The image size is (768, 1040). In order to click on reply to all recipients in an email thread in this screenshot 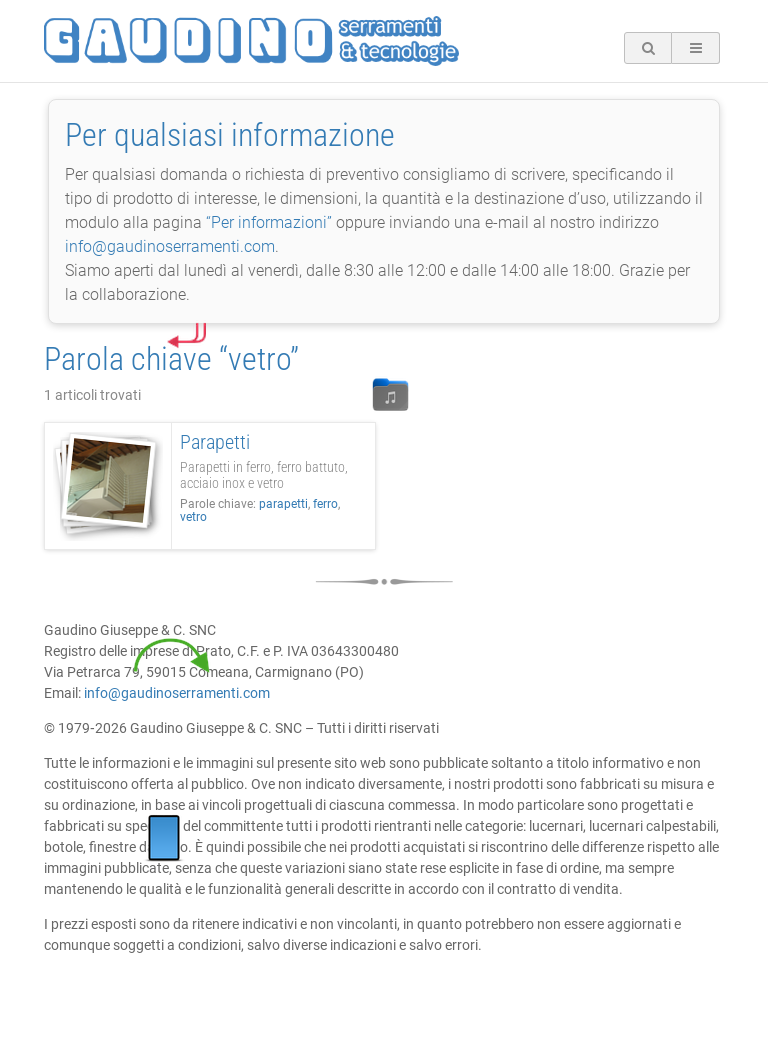, I will do `click(186, 333)`.